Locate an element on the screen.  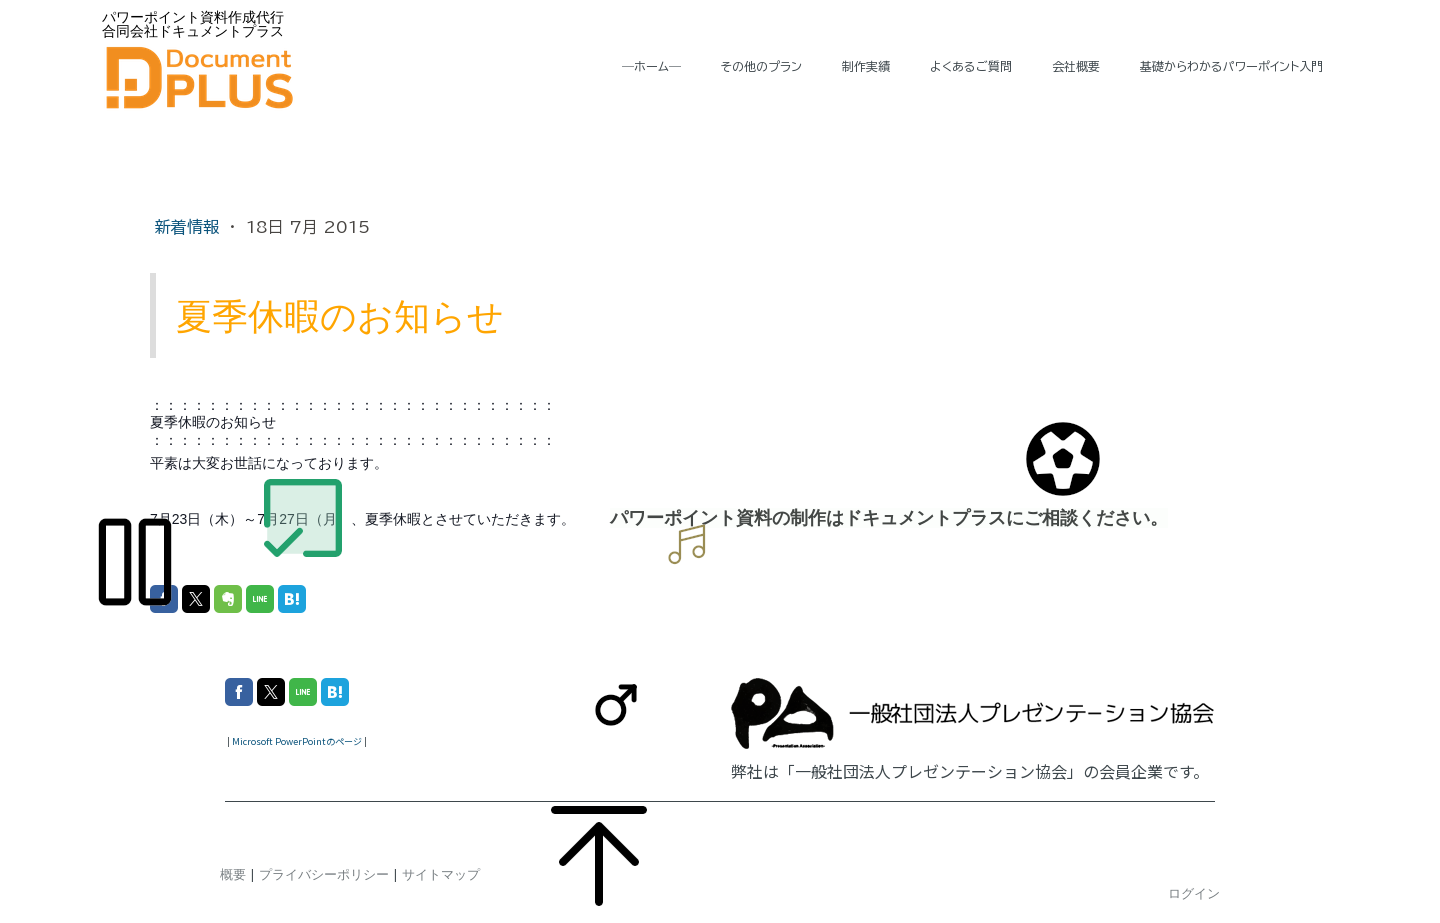
scroll to top of page is located at coordinates (599, 854).